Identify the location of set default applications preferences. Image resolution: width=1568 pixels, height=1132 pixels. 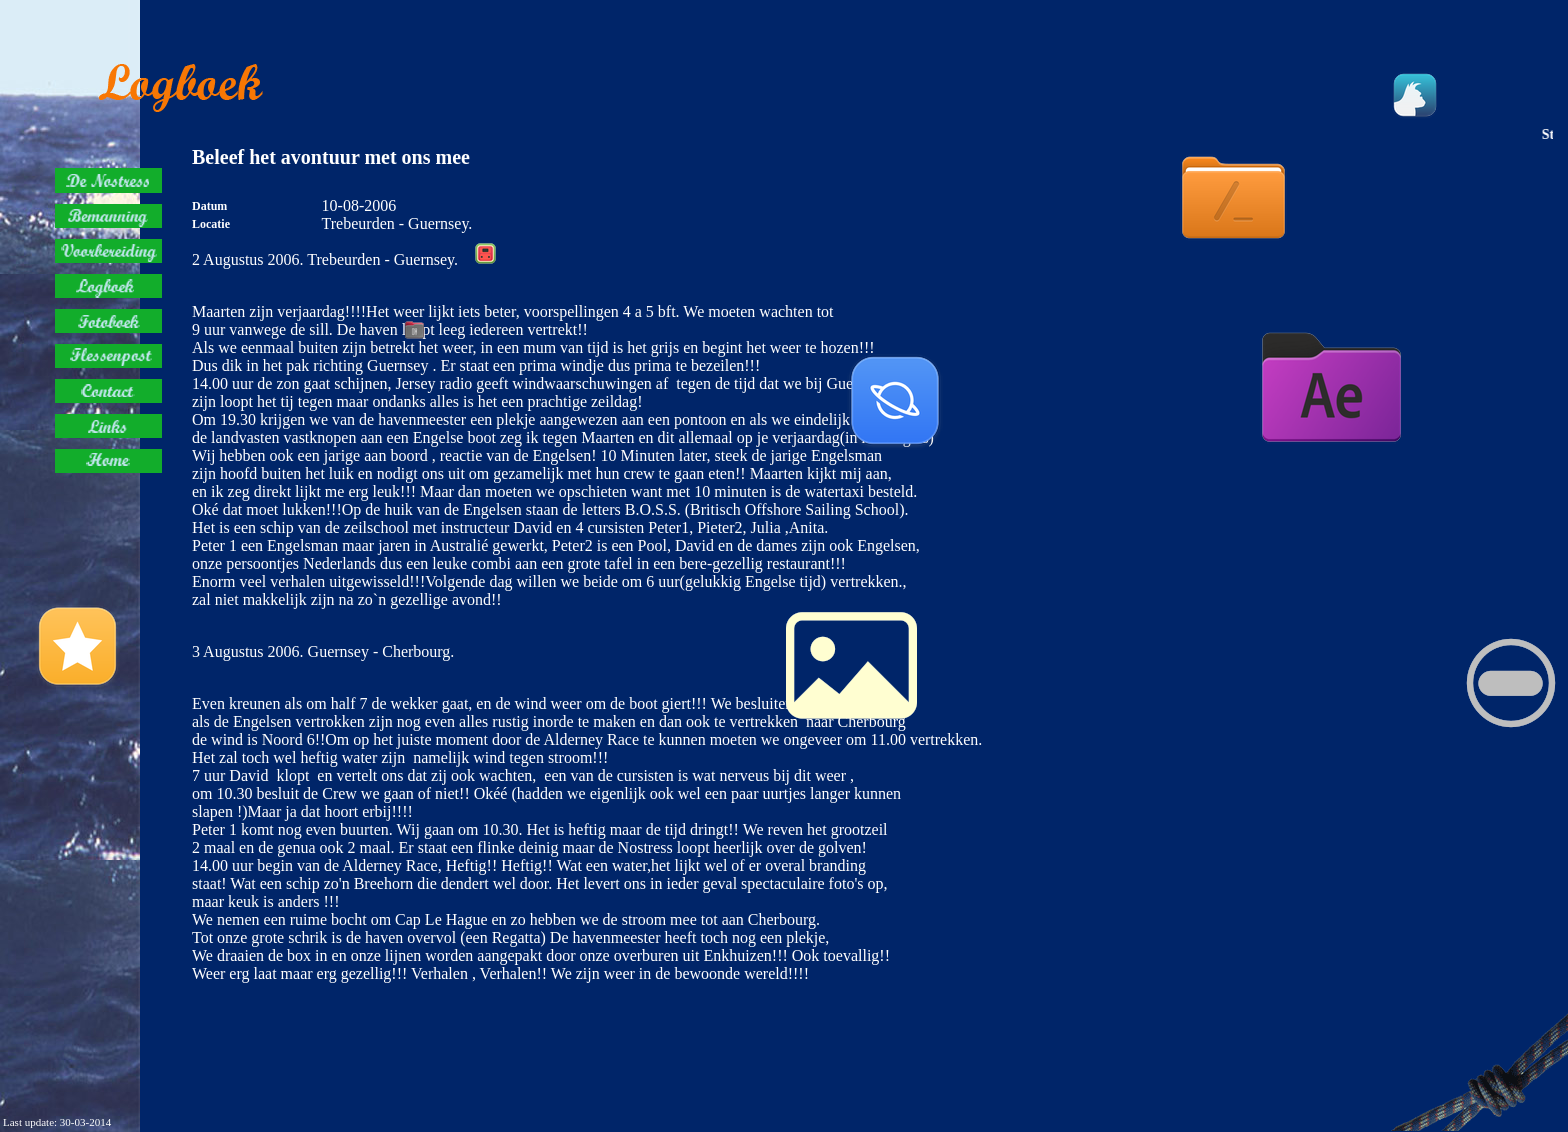
(77, 647).